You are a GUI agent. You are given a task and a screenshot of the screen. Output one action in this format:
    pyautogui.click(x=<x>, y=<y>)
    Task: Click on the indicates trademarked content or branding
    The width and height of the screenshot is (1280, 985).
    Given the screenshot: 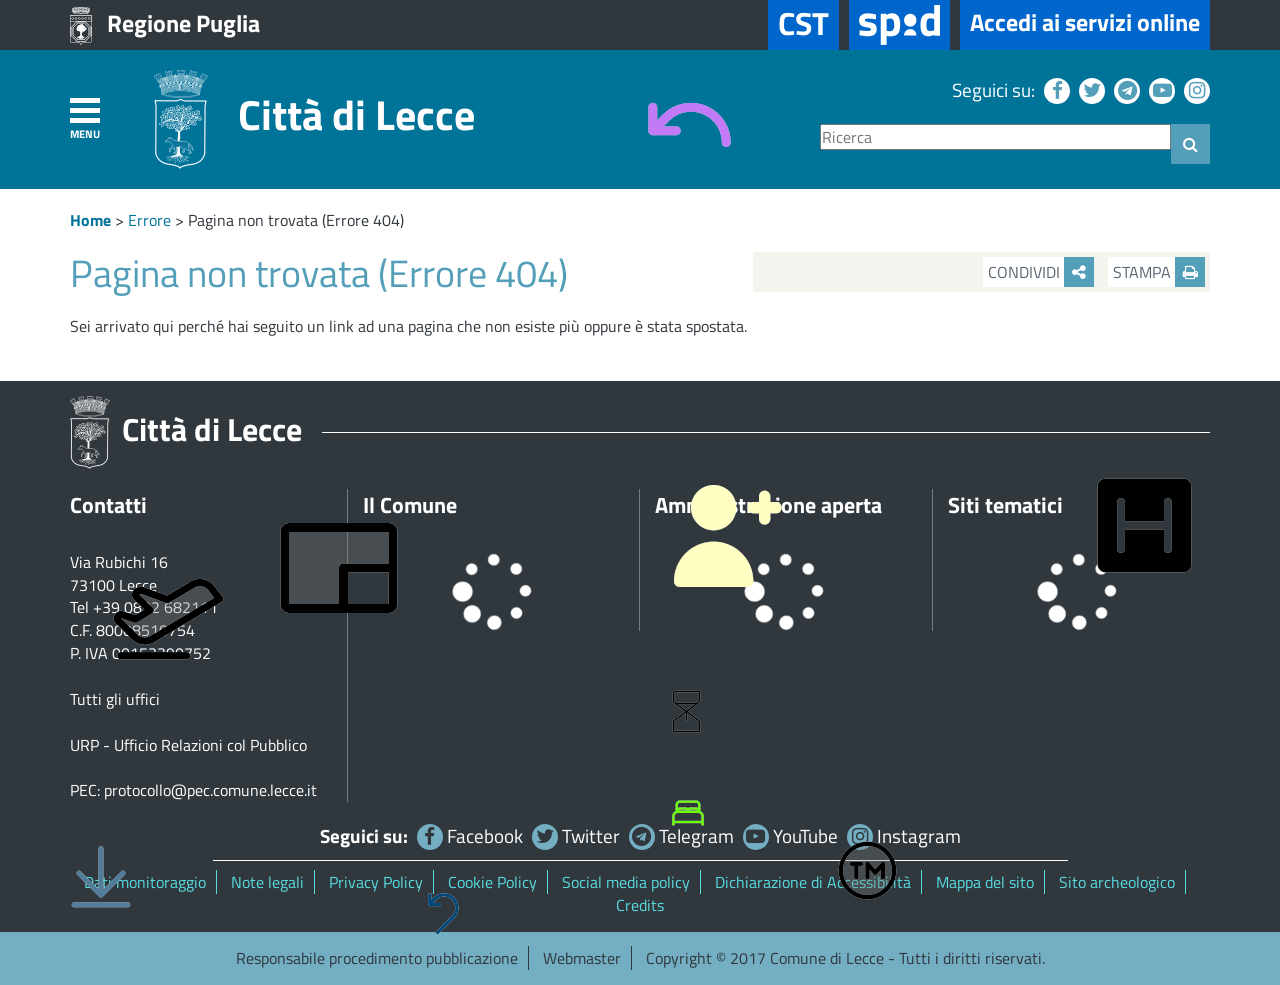 What is the action you would take?
    pyautogui.click(x=867, y=870)
    